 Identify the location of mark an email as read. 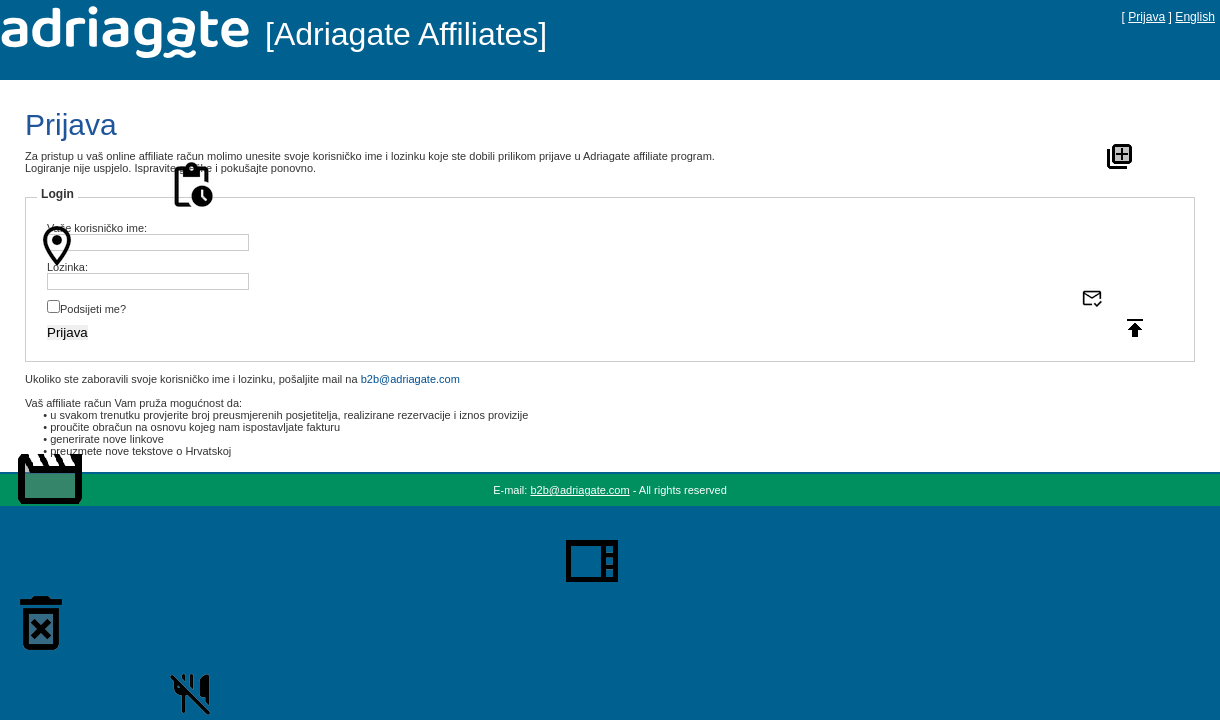
(1092, 298).